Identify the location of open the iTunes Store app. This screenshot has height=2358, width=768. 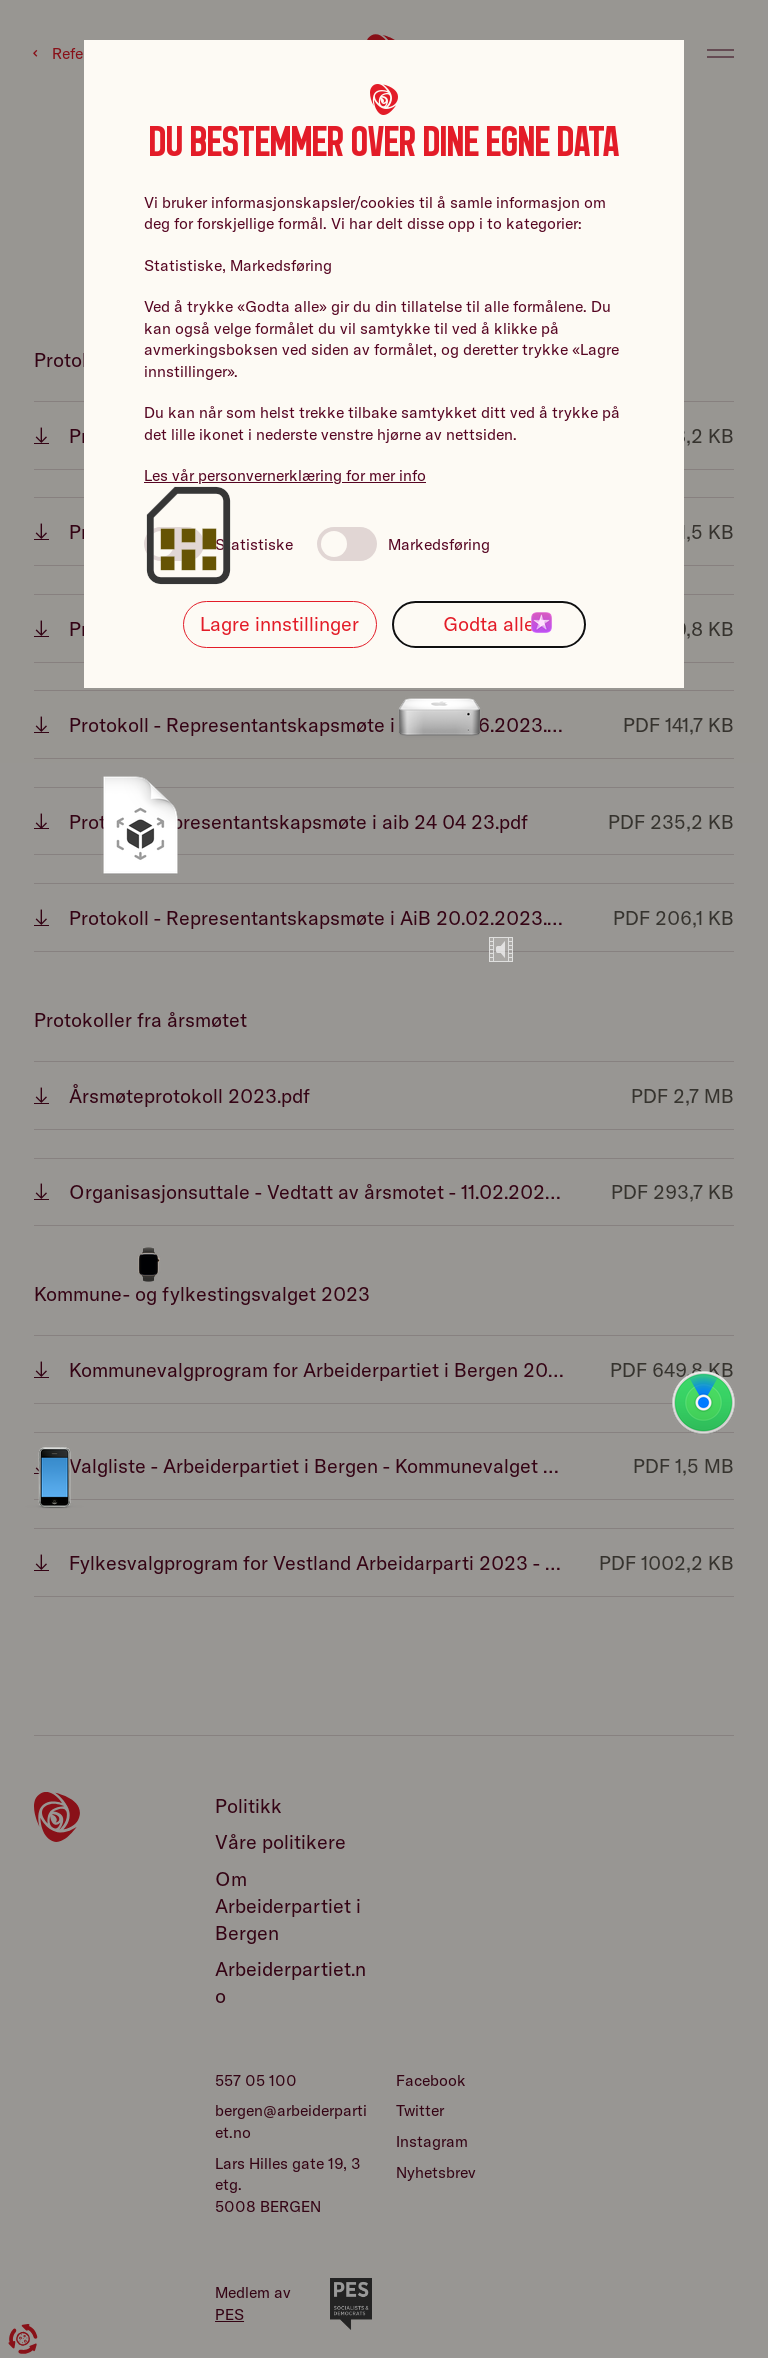
(541, 622).